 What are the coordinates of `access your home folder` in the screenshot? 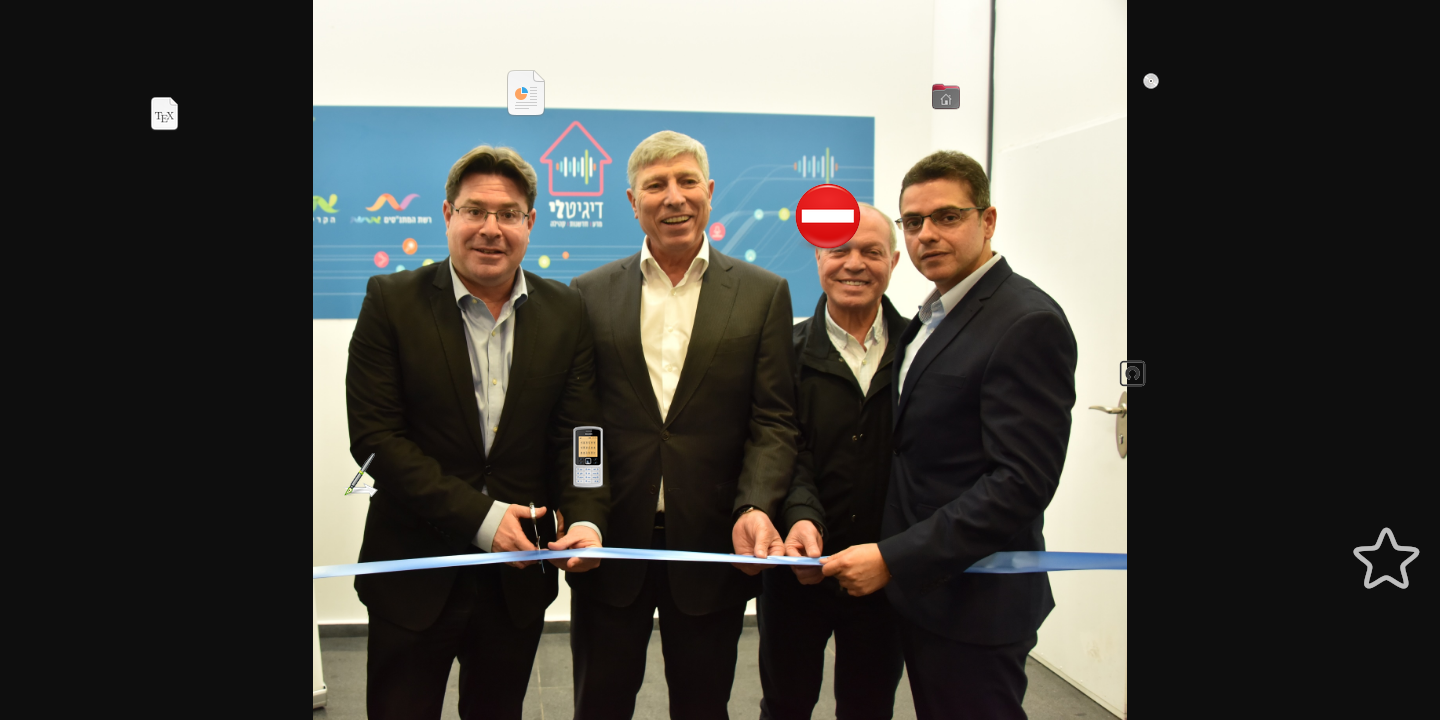 It's located at (946, 96).